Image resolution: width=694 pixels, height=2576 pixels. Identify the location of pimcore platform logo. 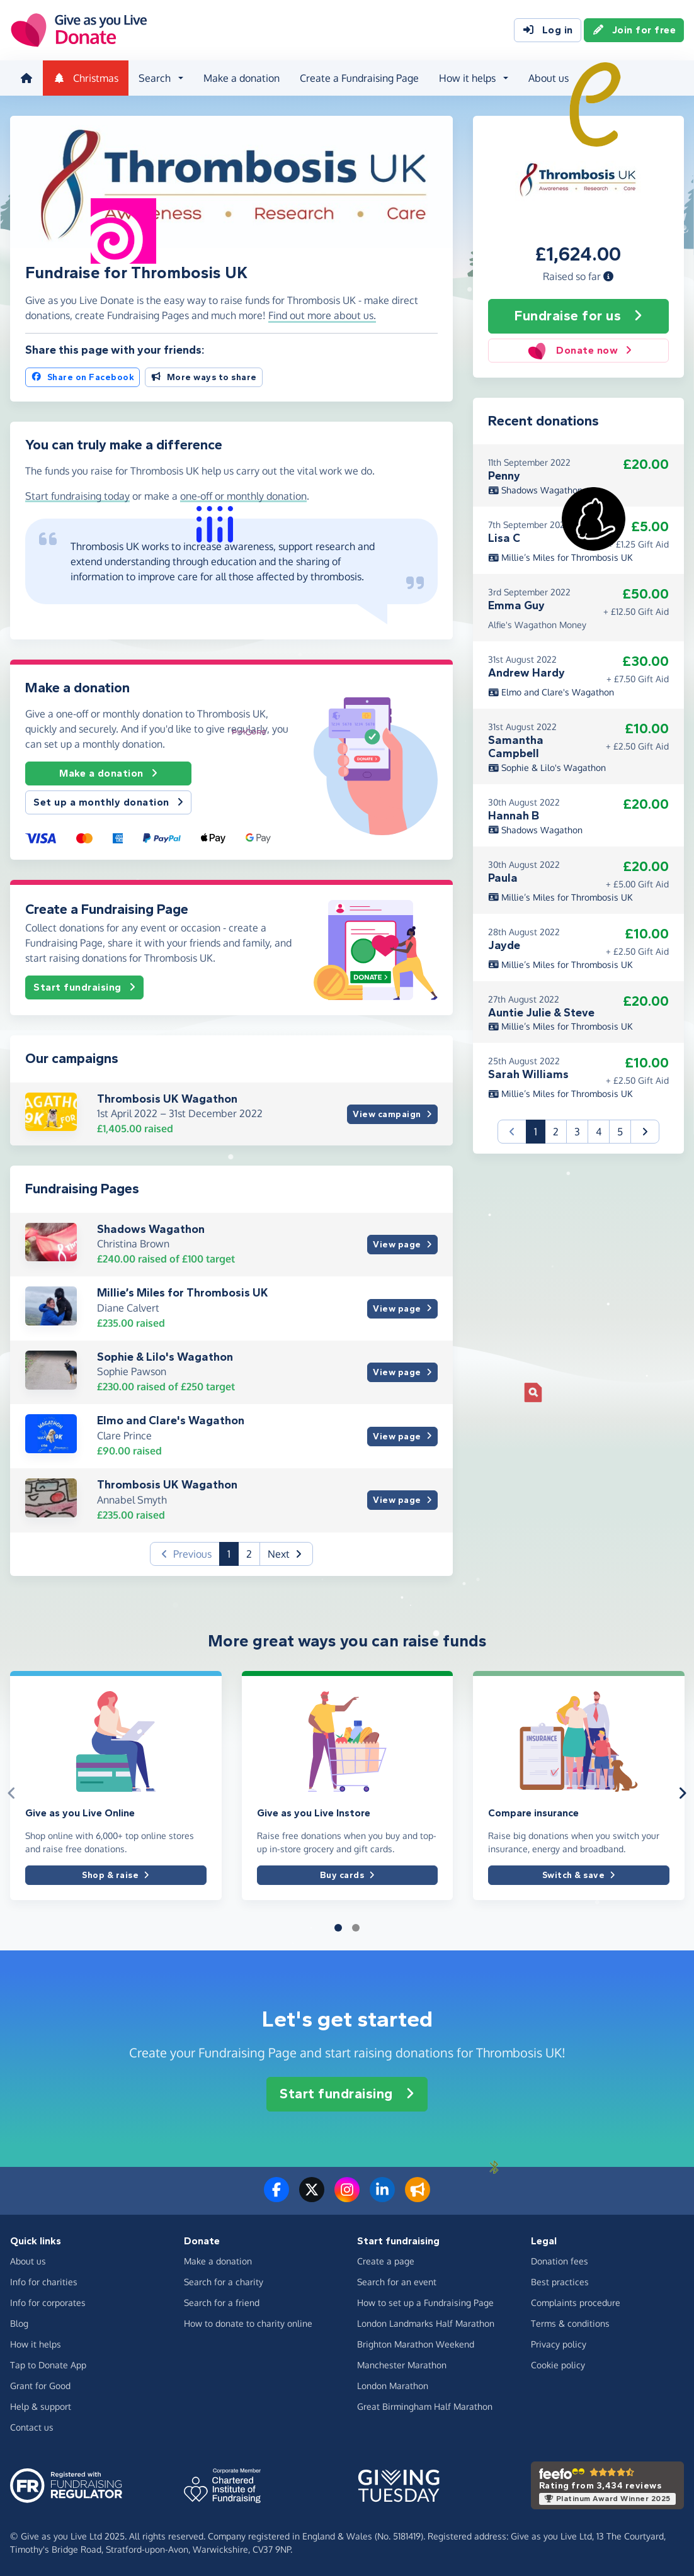
(249, 732).